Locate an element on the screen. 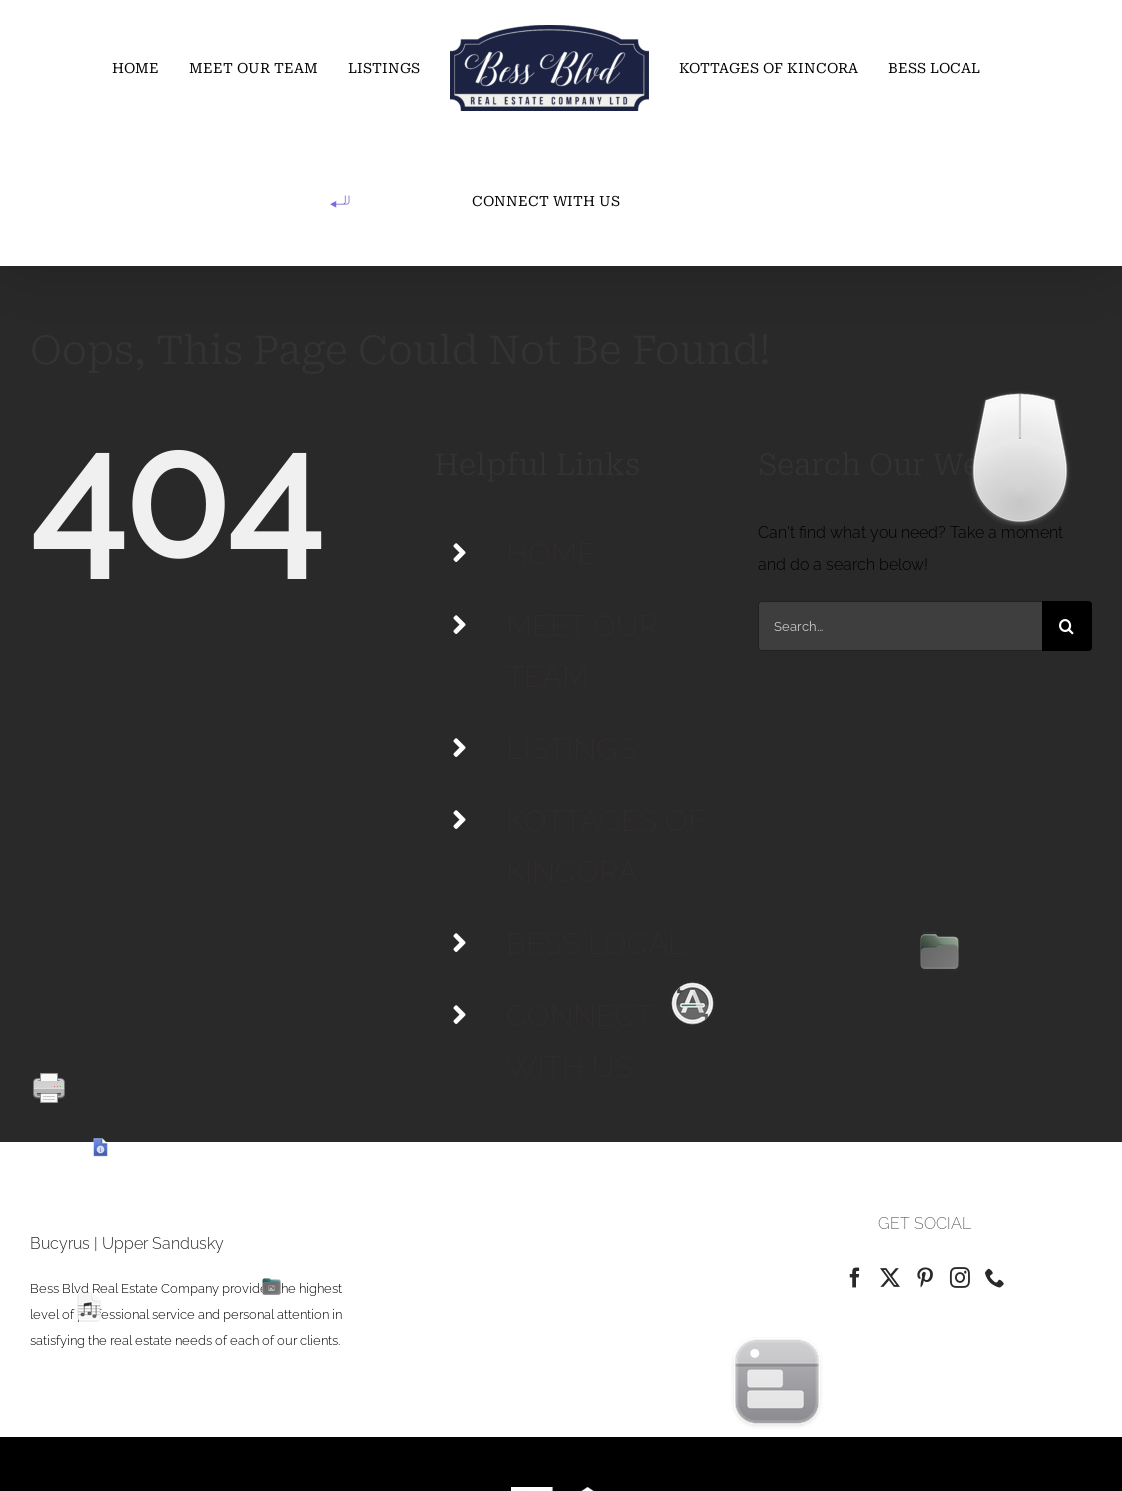 This screenshot has width=1122, height=1491. reply all to an email message is located at coordinates (339, 201).